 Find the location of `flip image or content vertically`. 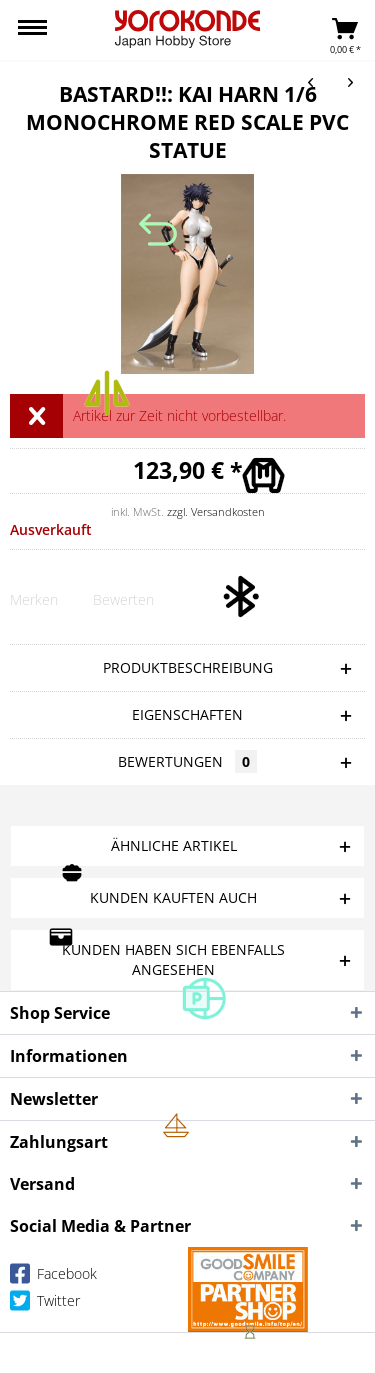

flip image or content vertically is located at coordinates (107, 393).